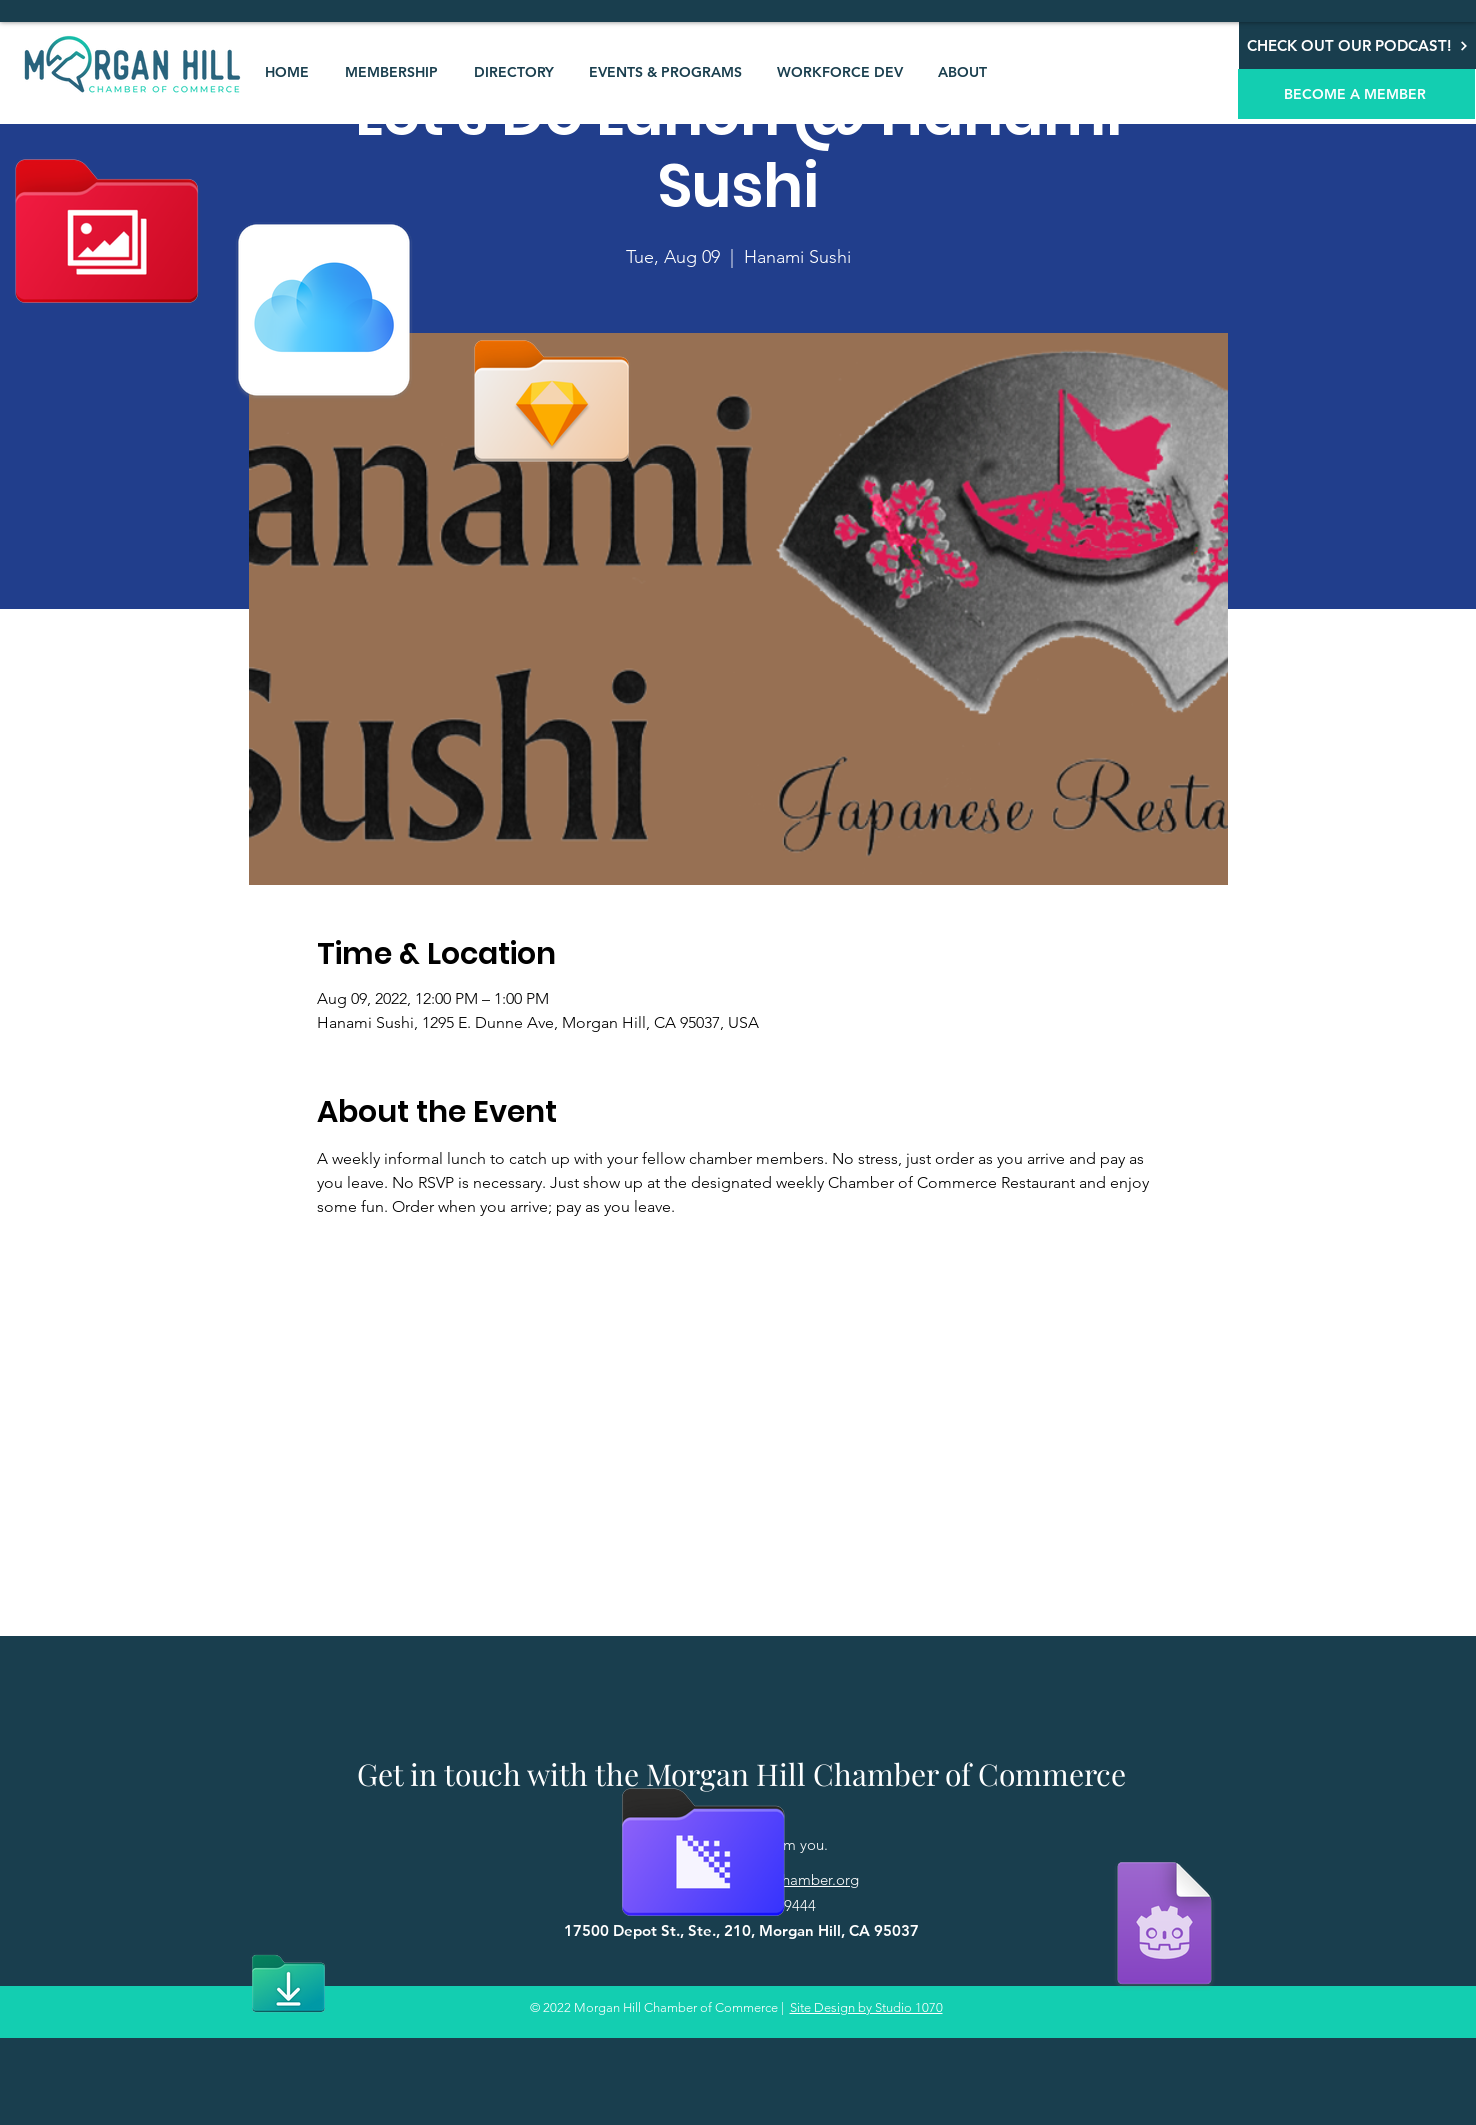 The height and width of the screenshot is (2125, 1476). What do you see at coordinates (702, 1856) in the screenshot?
I see `open folder containing Adobe Media Encoder files` at bounding box center [702, 1856].